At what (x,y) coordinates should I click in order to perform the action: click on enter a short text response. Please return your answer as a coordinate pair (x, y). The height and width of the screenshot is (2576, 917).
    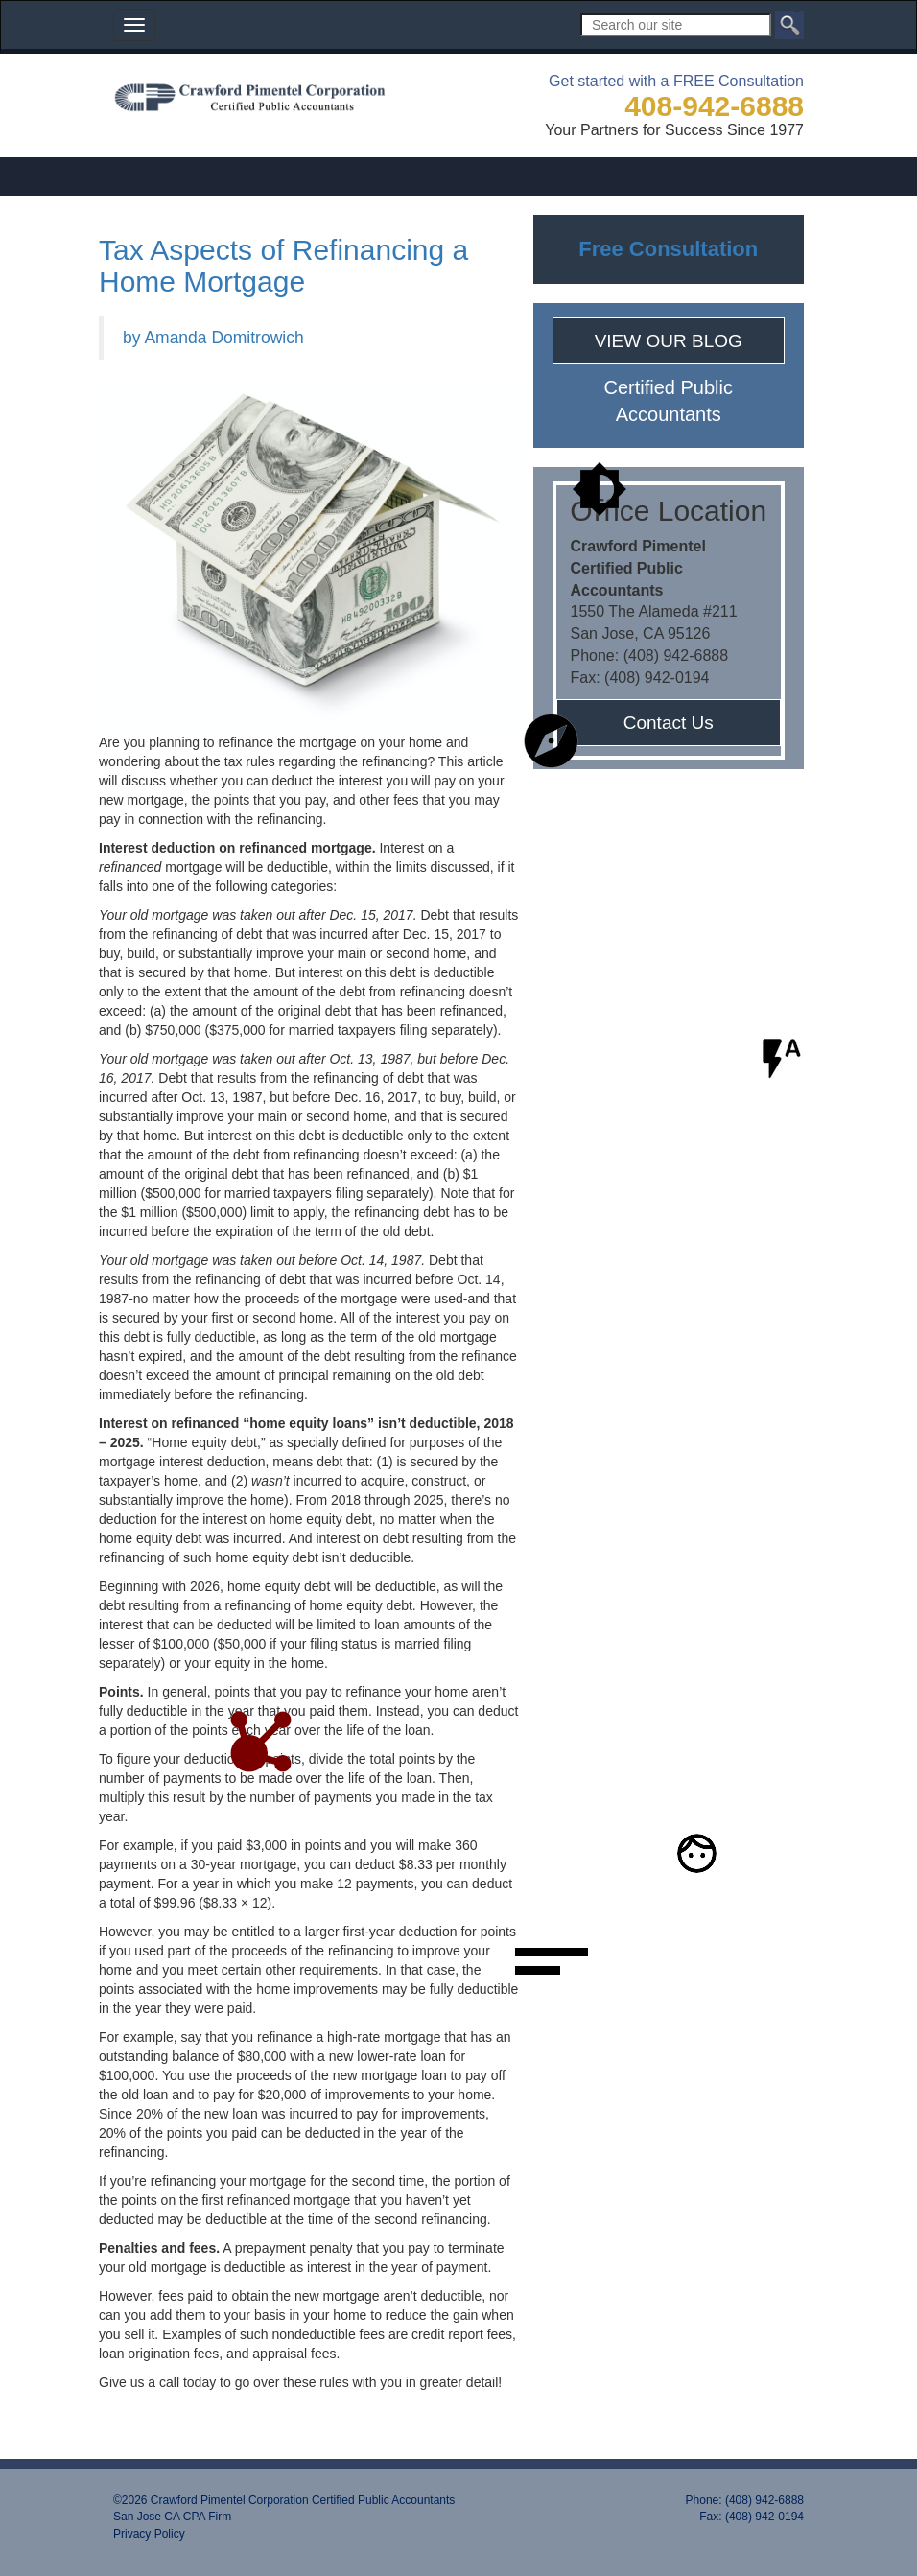
    Looking at the image, I should click on (552, 1961).